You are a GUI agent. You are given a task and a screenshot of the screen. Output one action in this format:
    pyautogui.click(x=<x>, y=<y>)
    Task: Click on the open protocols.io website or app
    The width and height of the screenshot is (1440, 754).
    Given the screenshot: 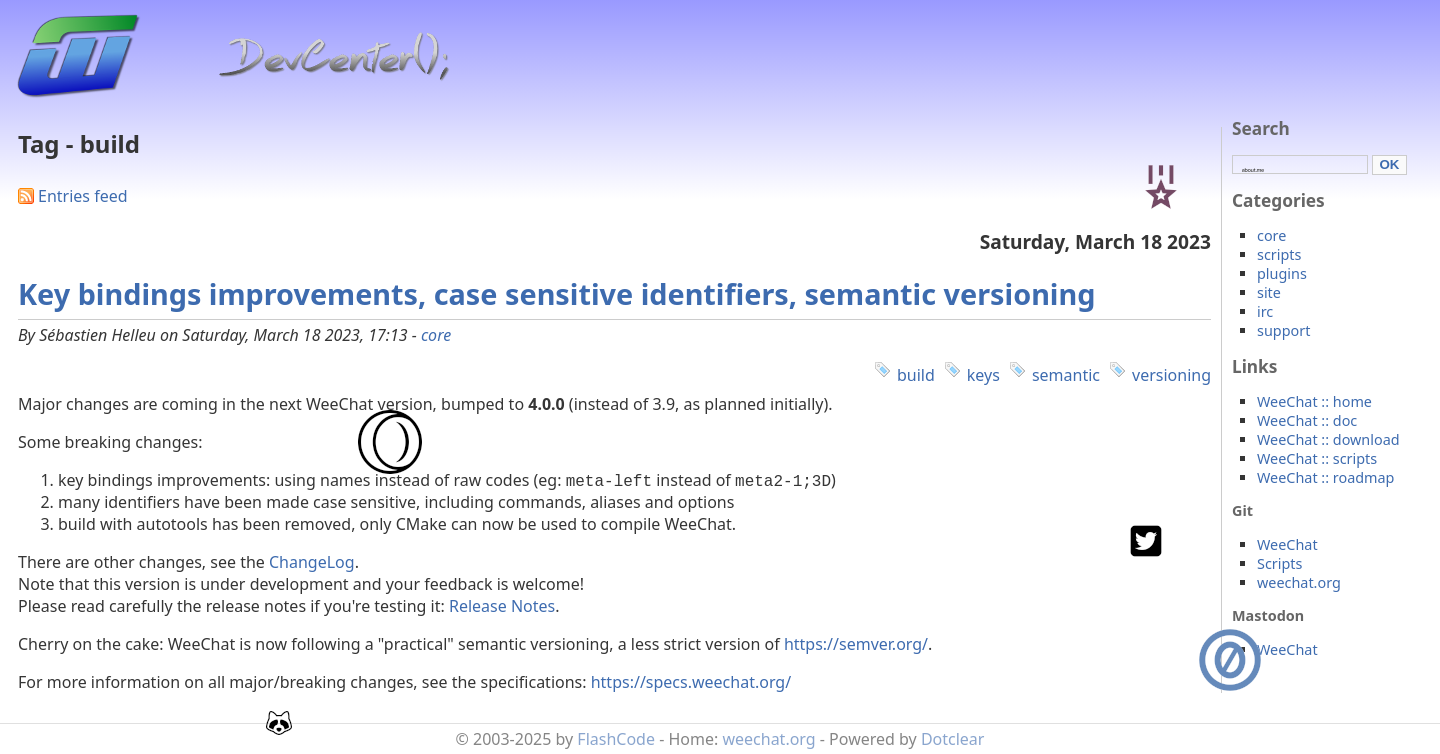 What is the action you would take?
    pyautogui.click(x=279, y=723)
    